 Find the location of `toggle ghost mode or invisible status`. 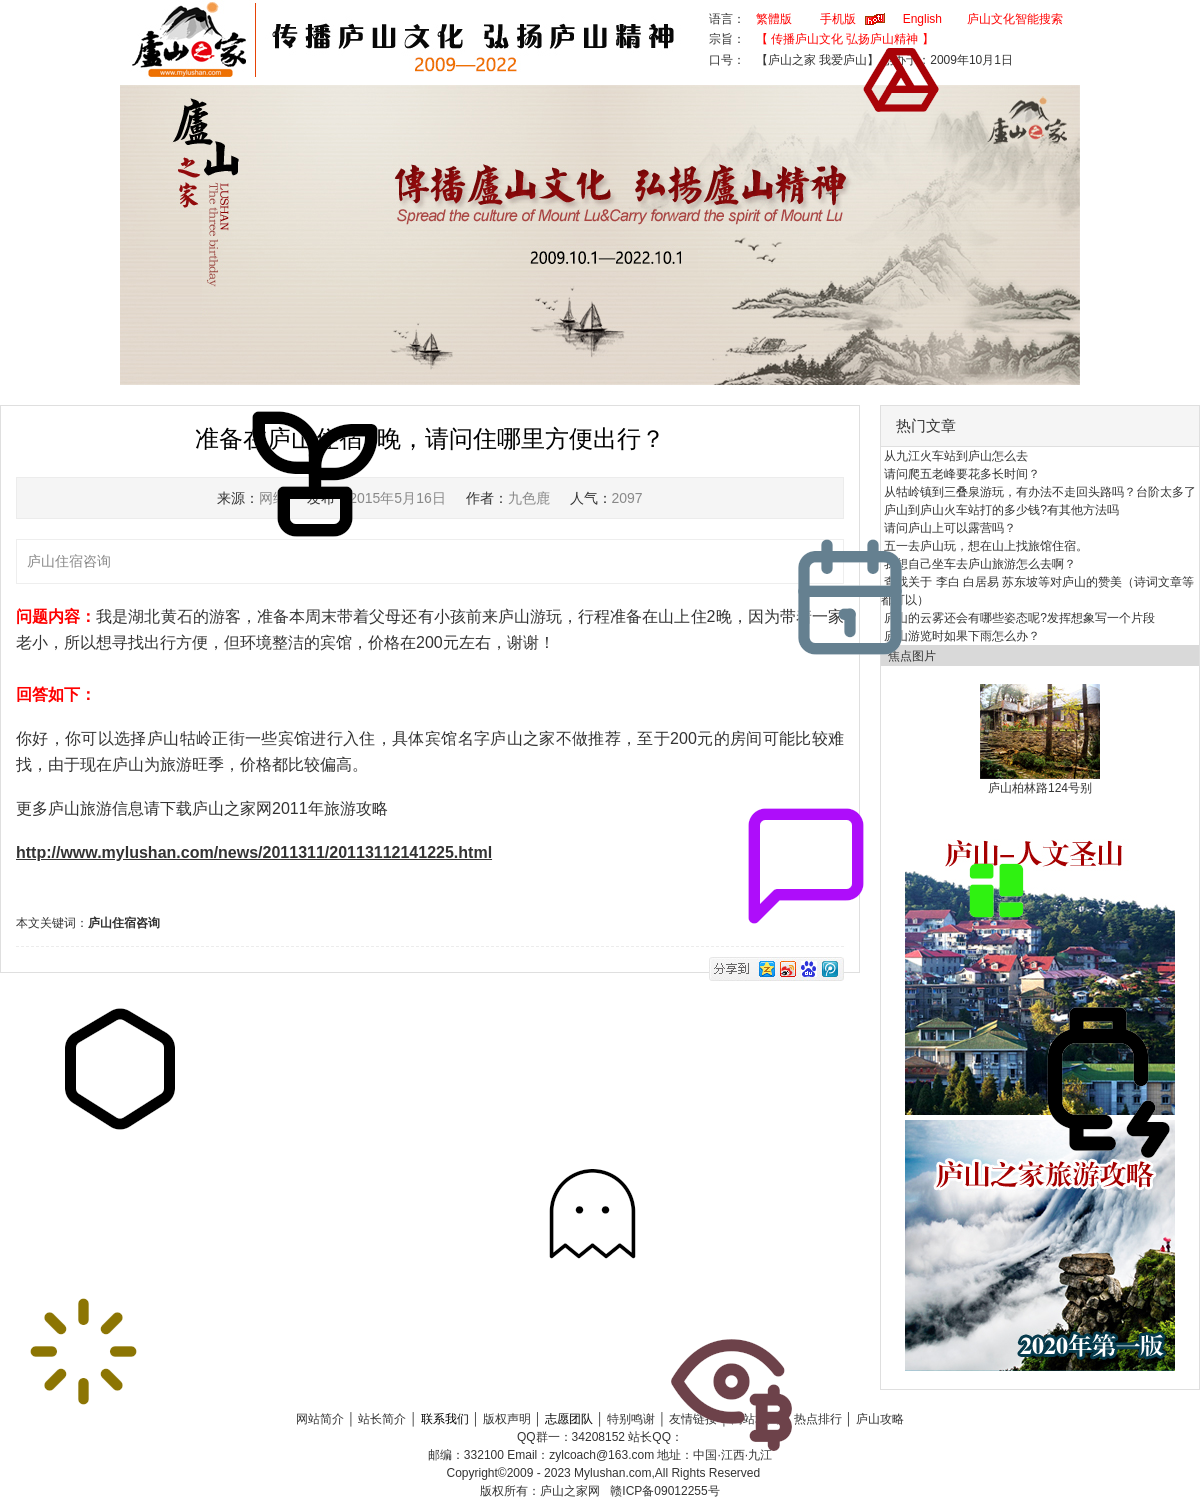

toggle ghost mode or invisible status is located at coordinates (592, 1215).